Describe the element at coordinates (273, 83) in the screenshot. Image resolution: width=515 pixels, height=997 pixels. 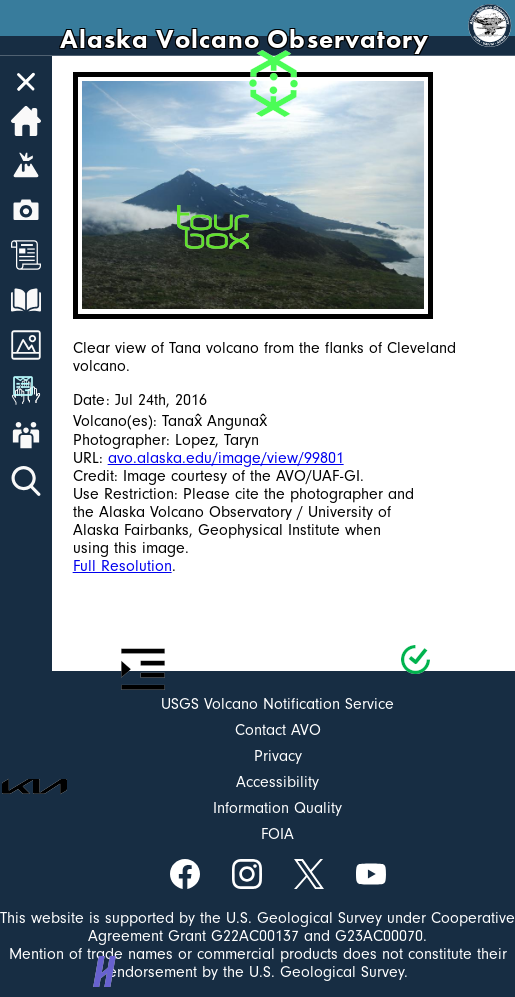
I see `google cloud dataflow service logo` at that location.